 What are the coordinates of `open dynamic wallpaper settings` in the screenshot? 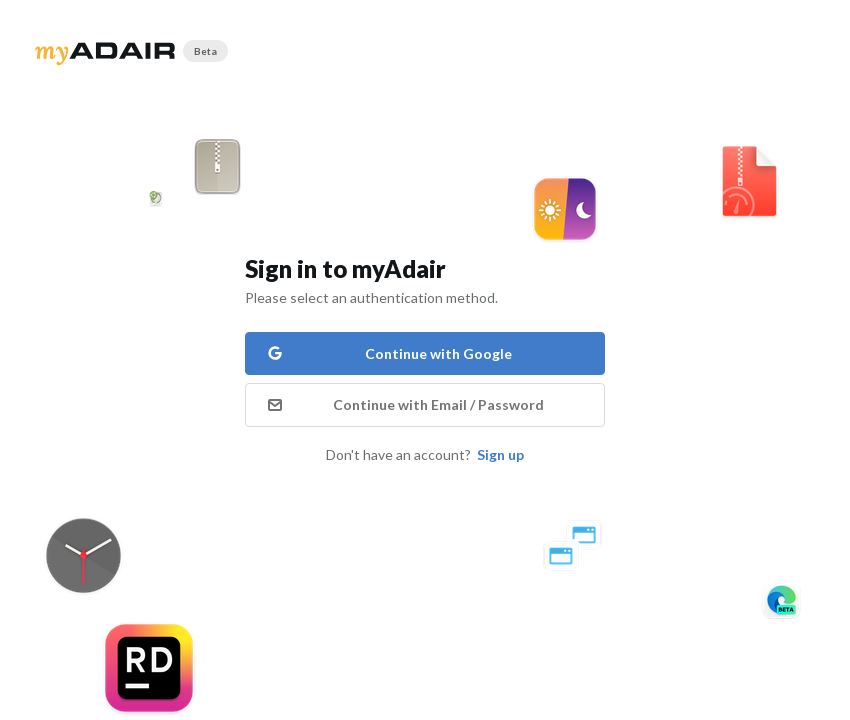 It's located at (565, 209).